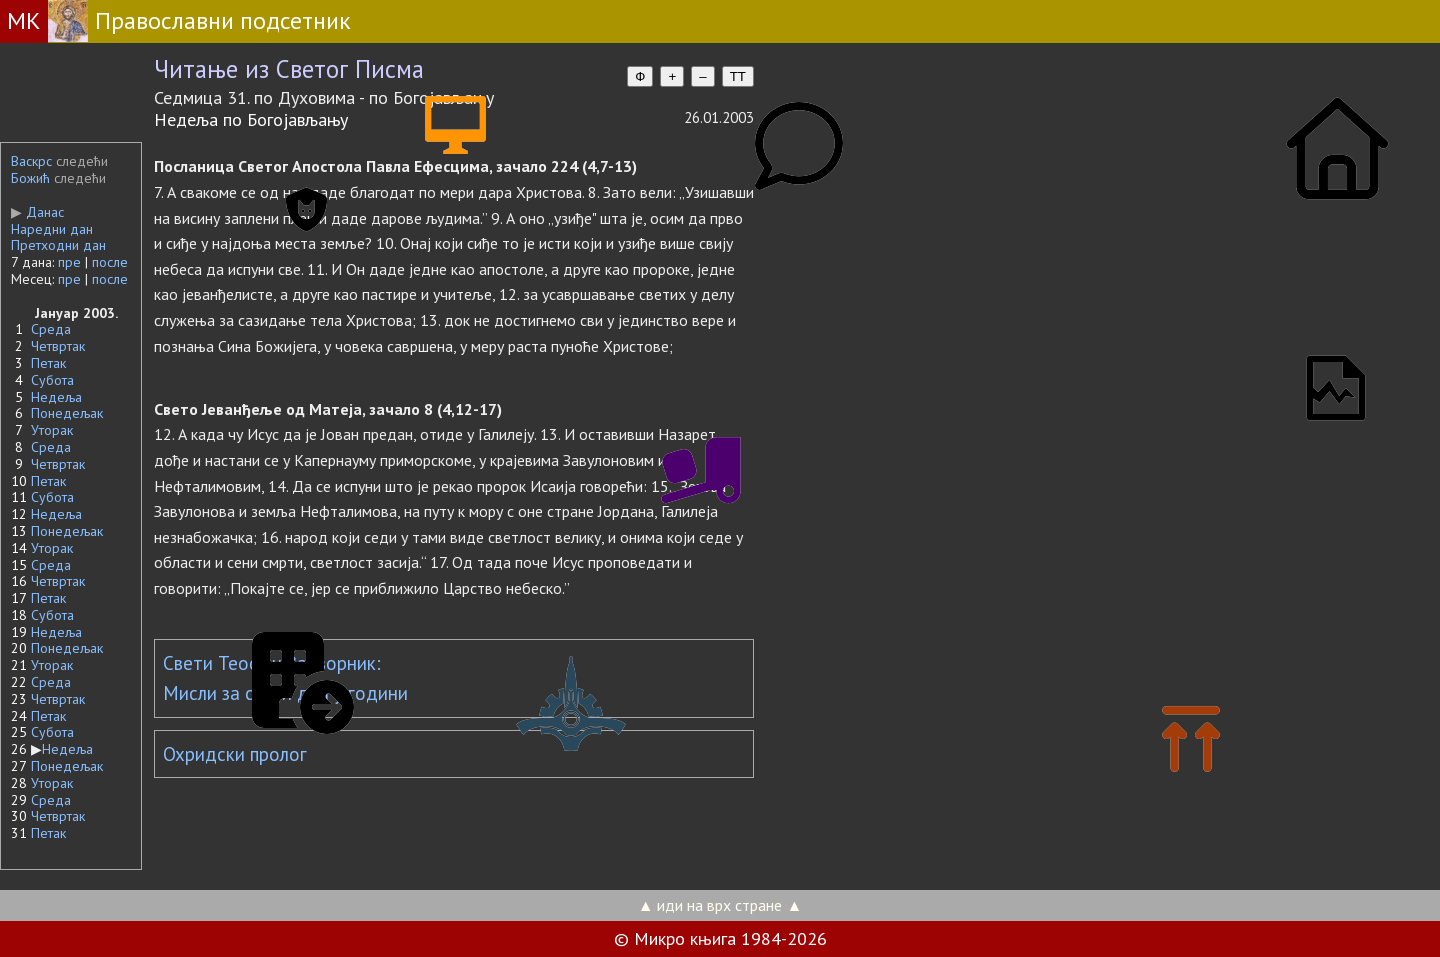 The image size is (1440, 957). I want to click on indicates a corrupted or damaged file, so click(1336, 388).